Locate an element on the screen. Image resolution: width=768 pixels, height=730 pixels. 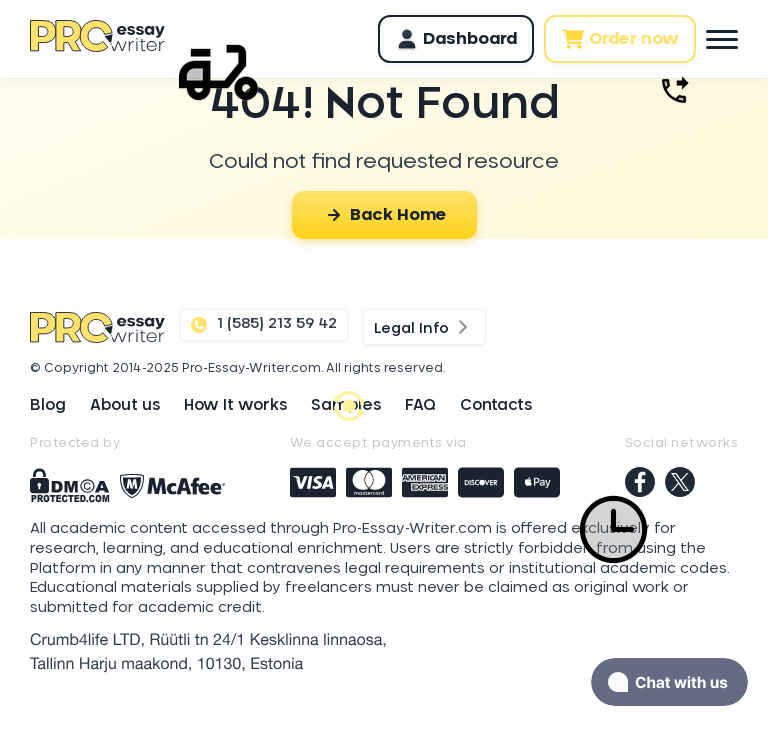
analyze or process data is located at coordinates (349, 406).